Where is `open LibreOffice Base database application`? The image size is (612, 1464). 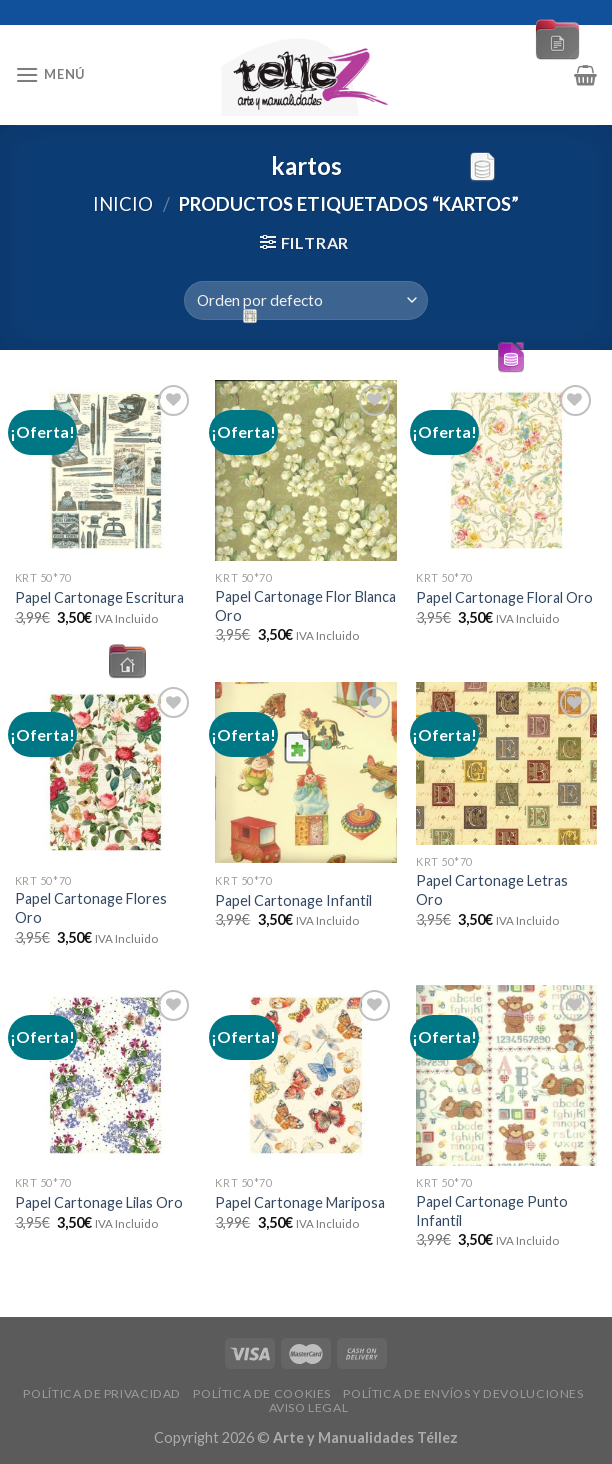
open LibreOffice Base database application is located at coordinates (511, 357).